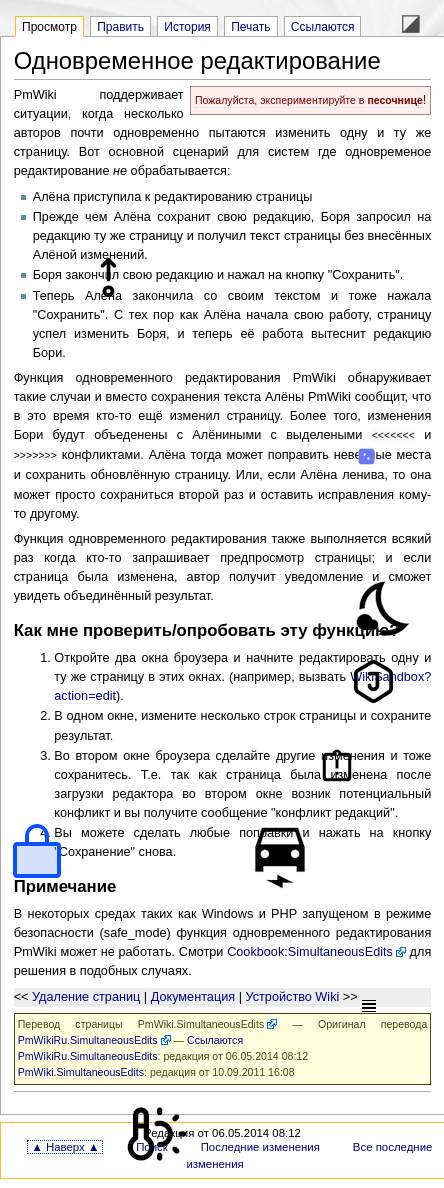 The height and width of the screenshot is (1188, 444). Describe the element at coordinates (366, 456) in the screenshot. I see `roll dice or generate random number` at that location.